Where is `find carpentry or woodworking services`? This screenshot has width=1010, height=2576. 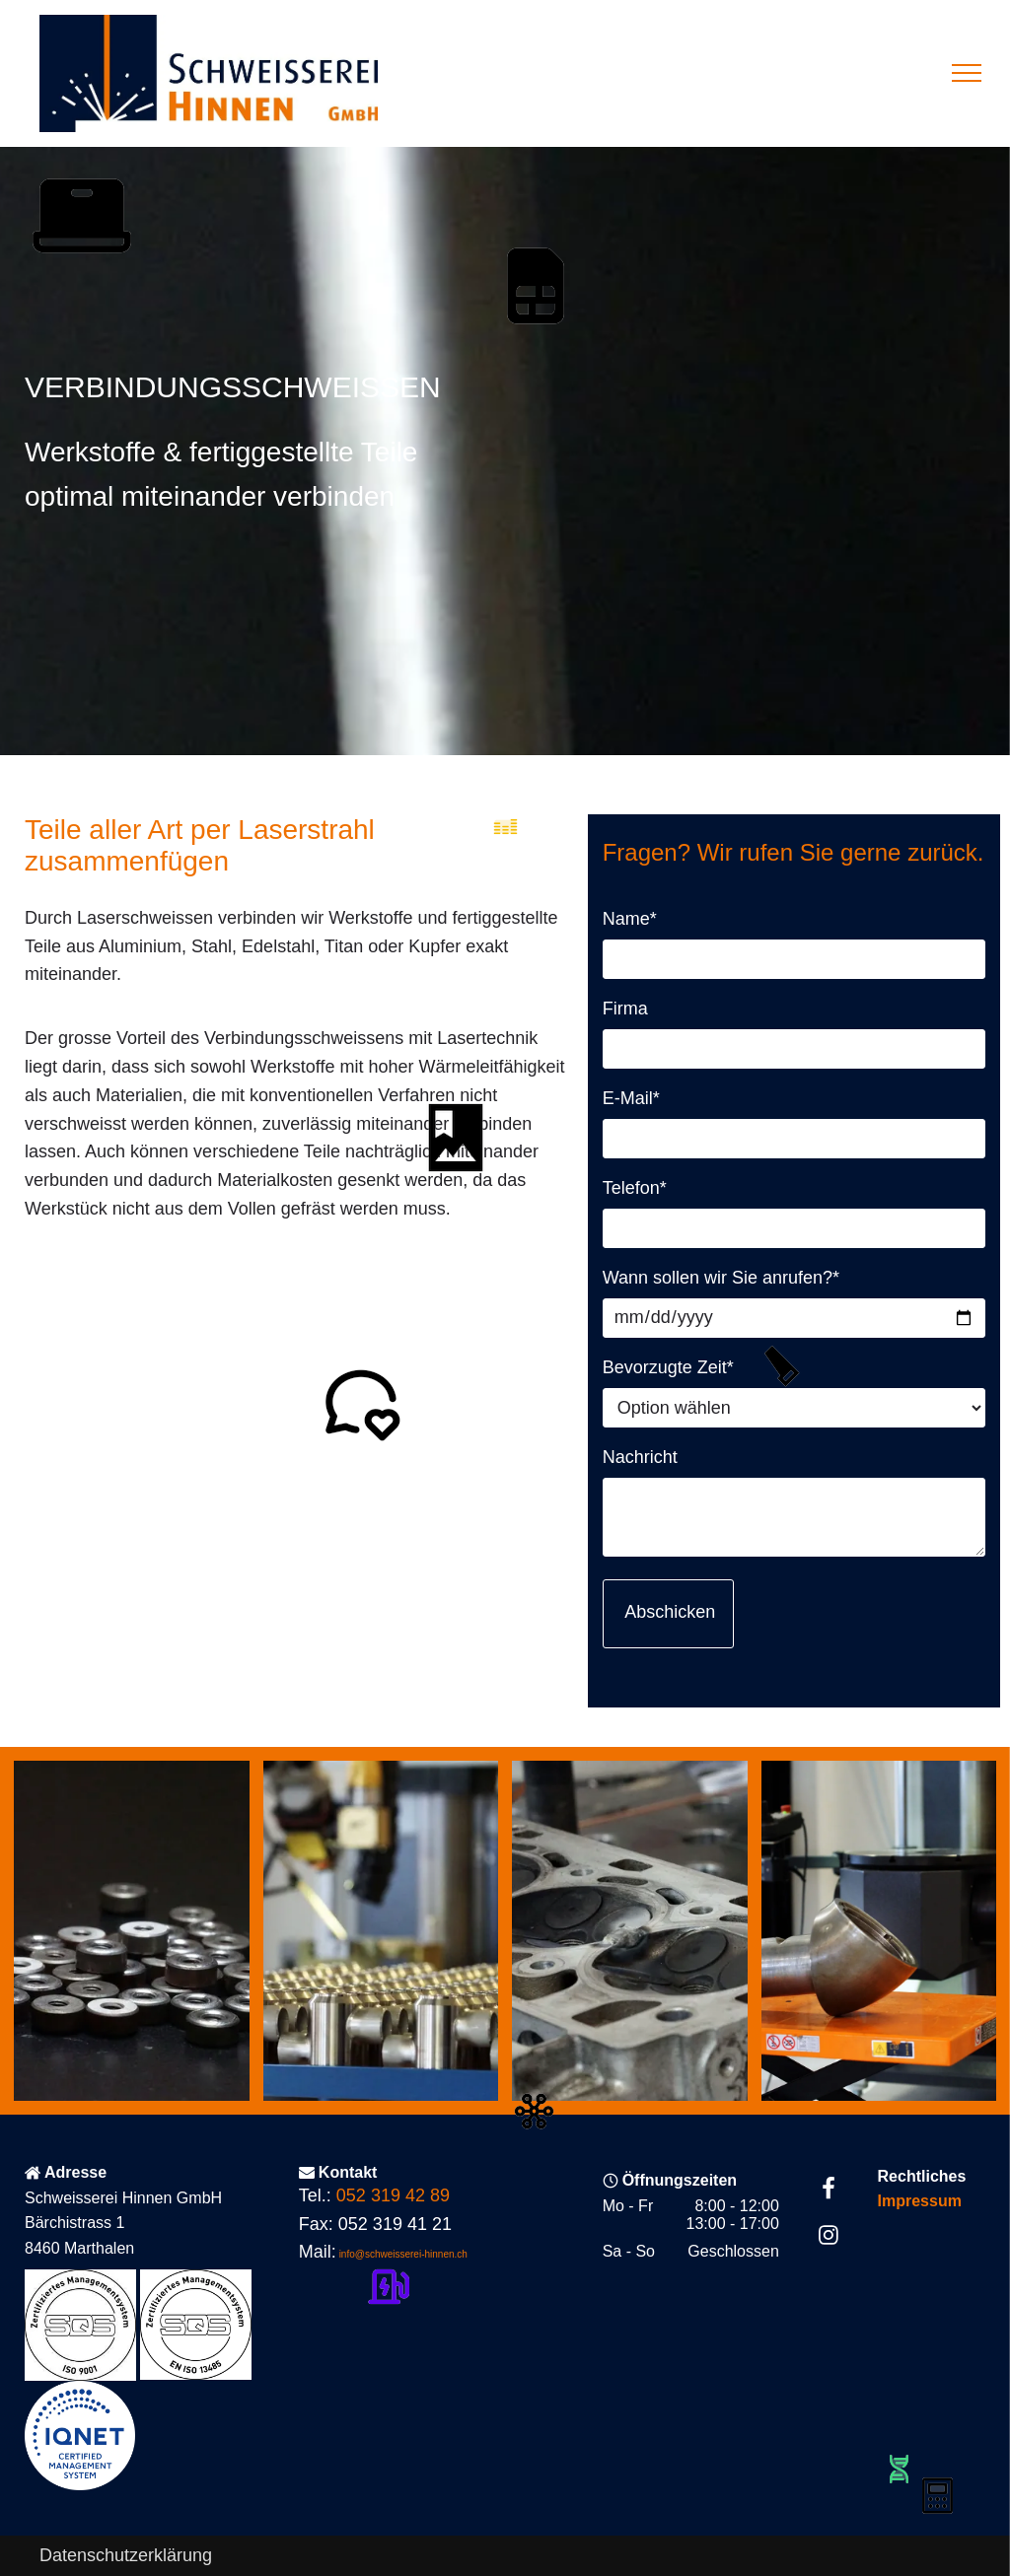
find carpentry or woodworking services is located at coordinates (781, 1365).